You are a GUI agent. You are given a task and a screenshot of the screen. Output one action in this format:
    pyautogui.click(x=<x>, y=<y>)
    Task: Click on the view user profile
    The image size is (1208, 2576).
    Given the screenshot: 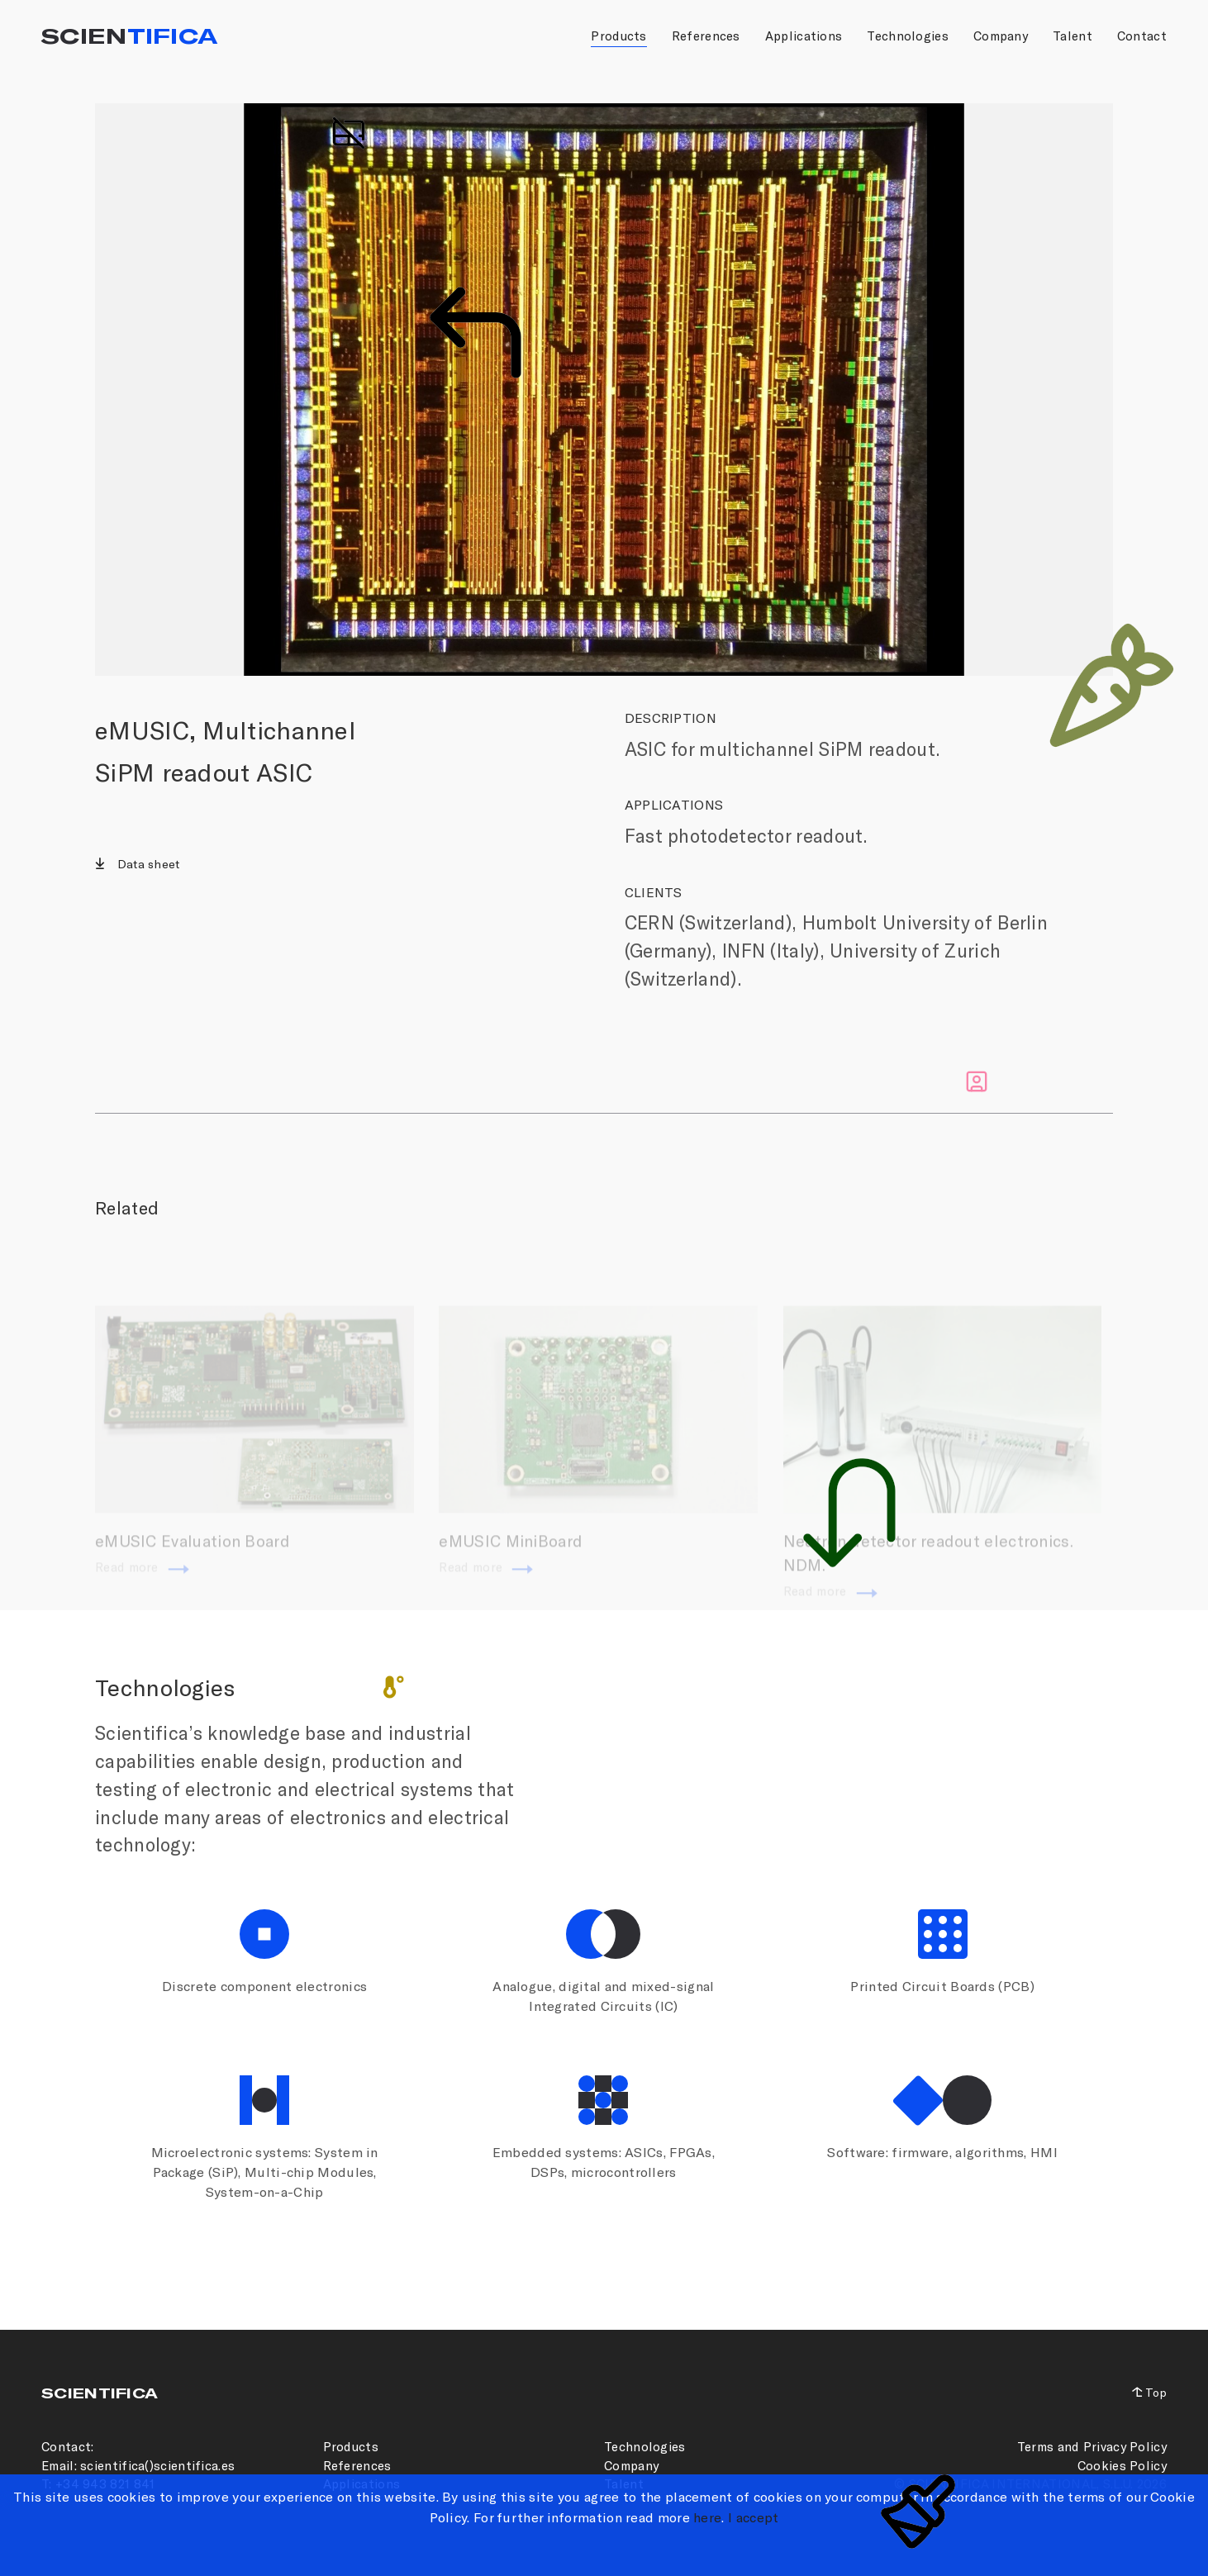 What is the action you would take?
    pyautogui.click(x=977, y=1081)
    